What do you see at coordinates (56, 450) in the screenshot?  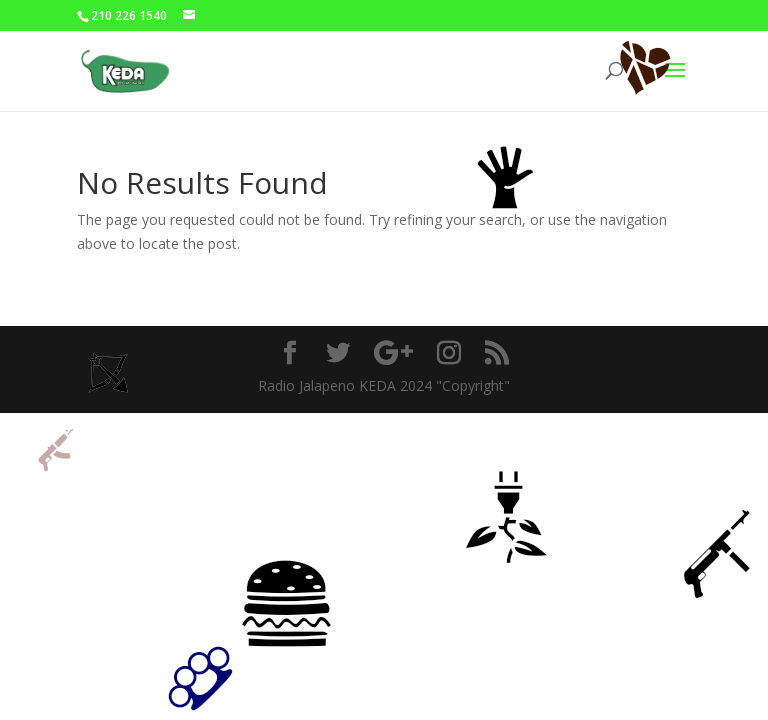 I see `select assault rifle weapon in game` at bounding box center [56, 450].